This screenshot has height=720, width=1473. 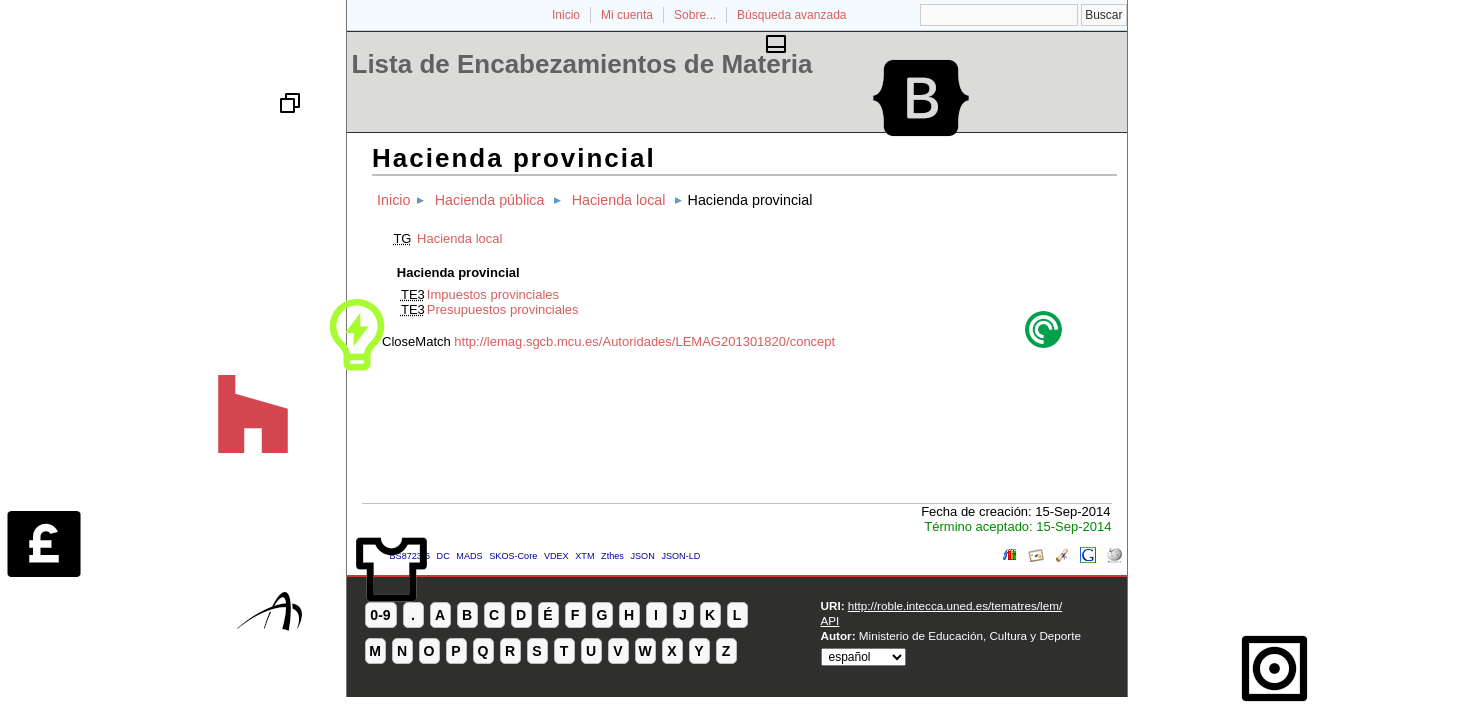 I want to click on view multiple unchecked items or tasks, so click(x=290, y=103).